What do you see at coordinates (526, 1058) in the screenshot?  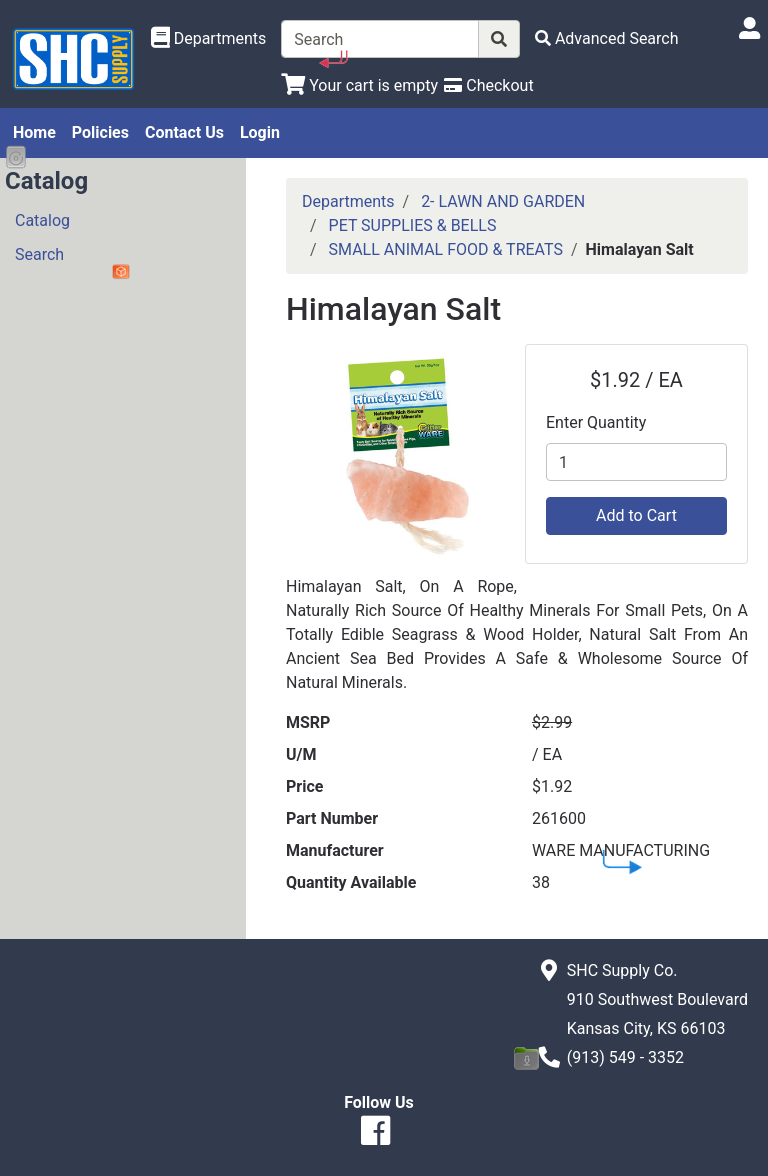 I see `open downloads folder` at bounding box center [526, 1058].